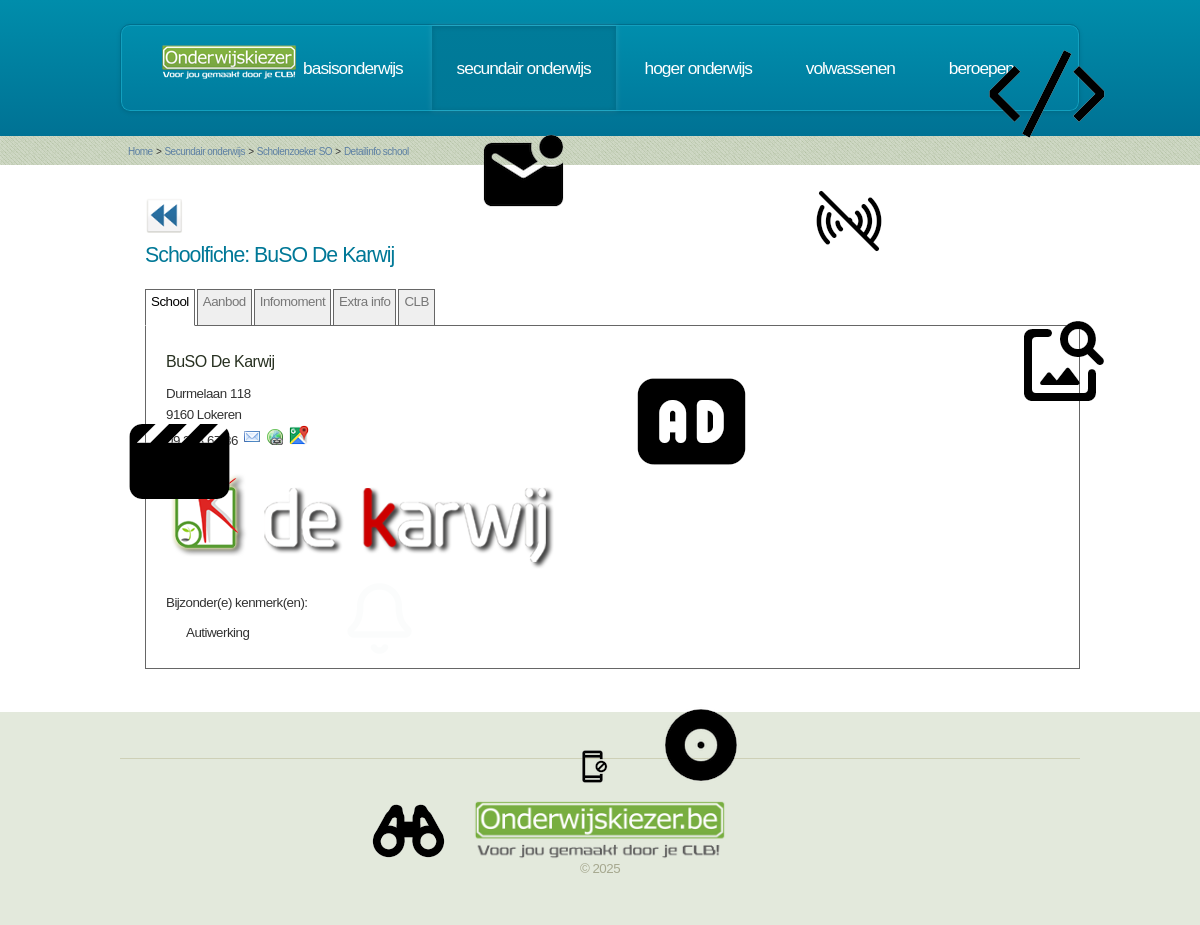  Describe the element at coordinates (179, 461) in the screenshot. I see `access video or film content` at that location.